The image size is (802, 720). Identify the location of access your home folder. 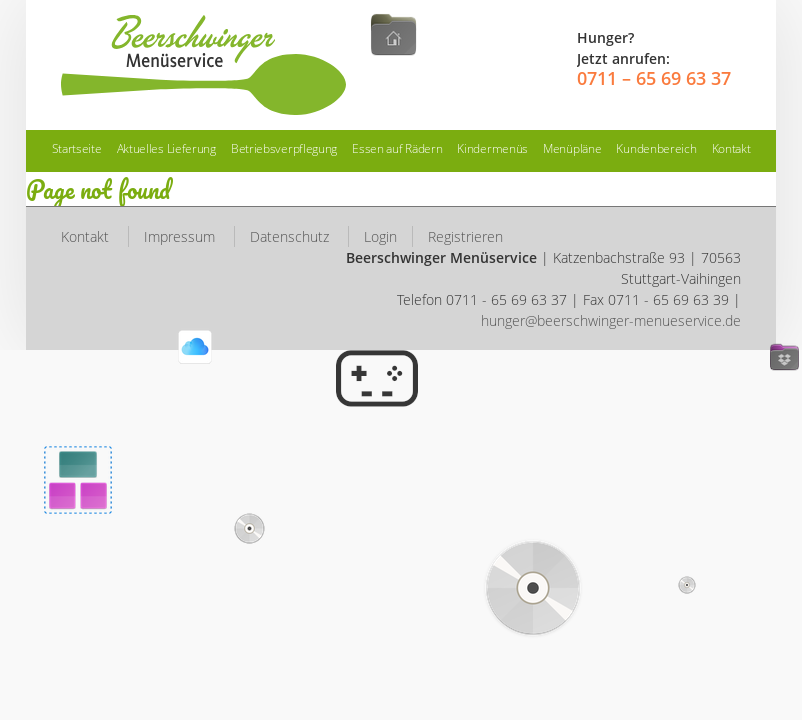
(393, 34).